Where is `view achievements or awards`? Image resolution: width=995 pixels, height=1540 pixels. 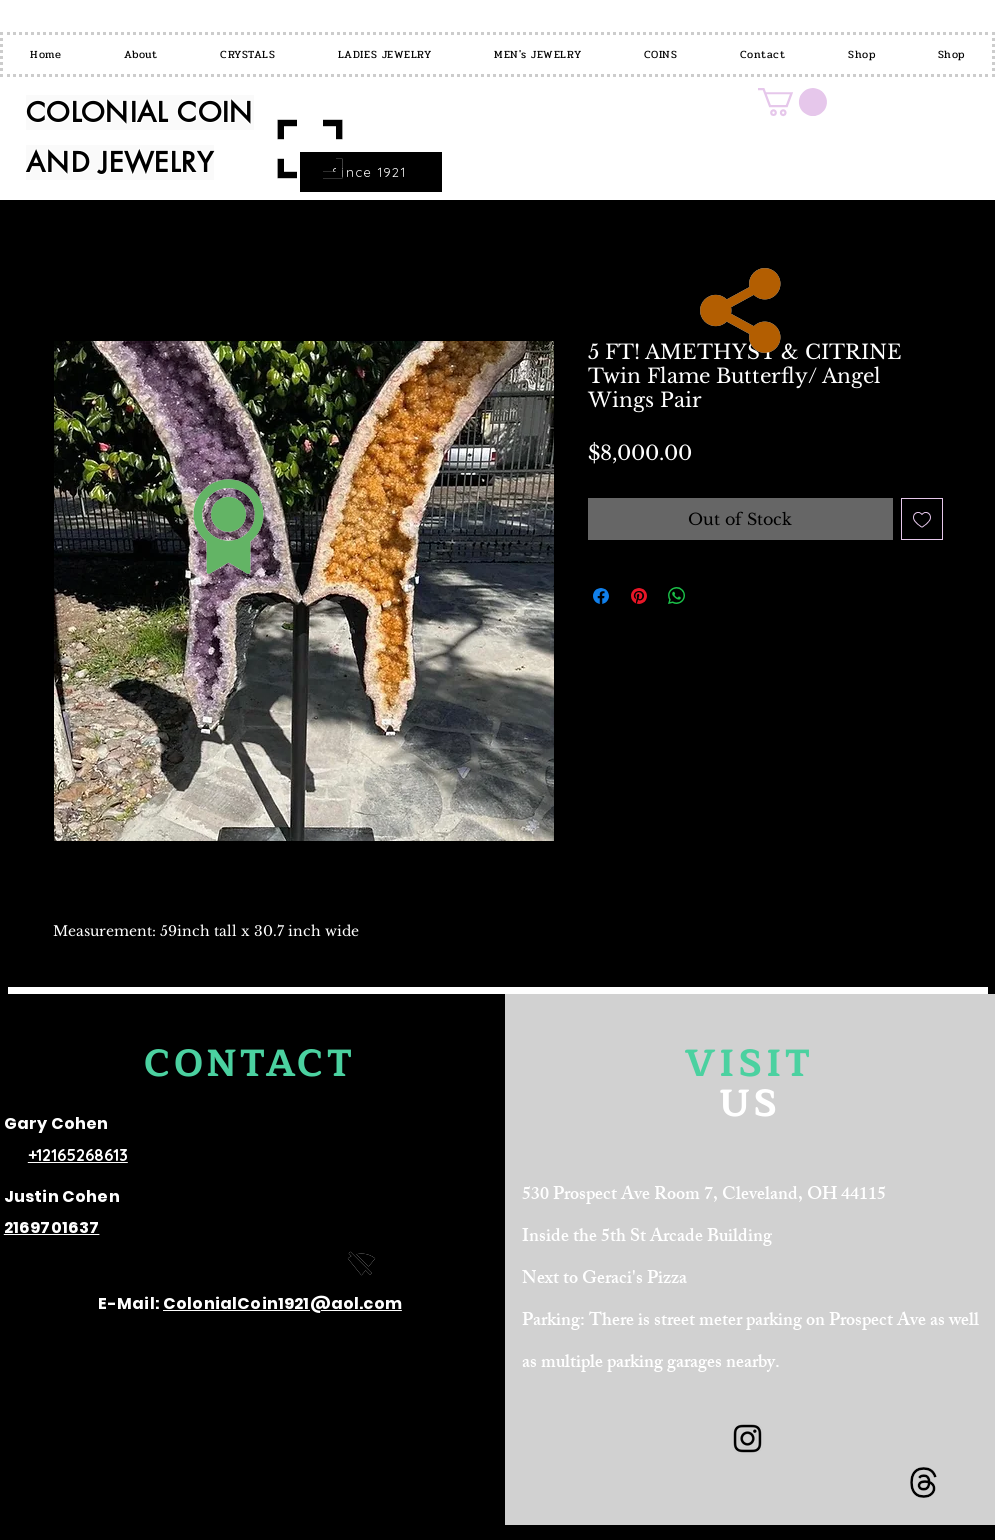 view achievements or awards is located at coordinates (228, 527).